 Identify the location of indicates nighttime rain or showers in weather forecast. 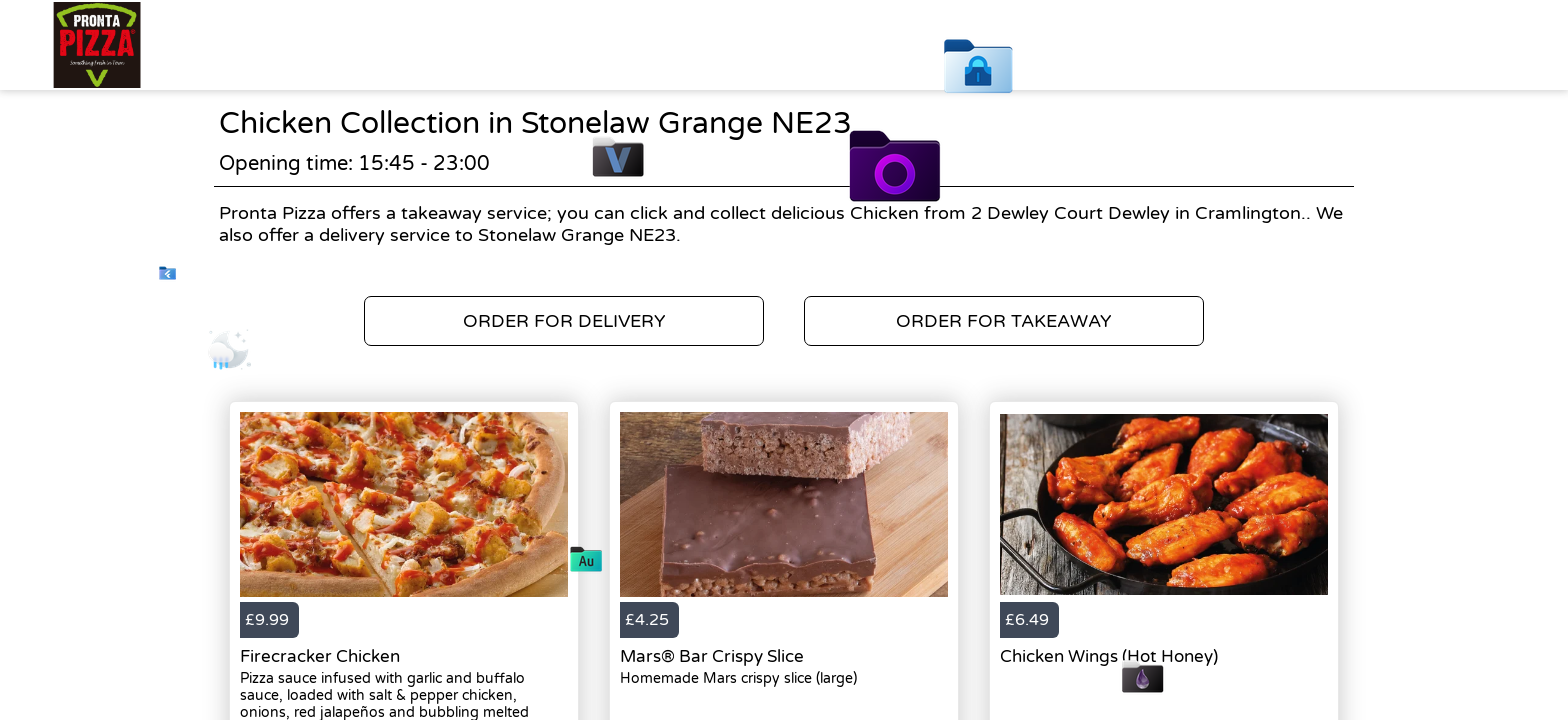
(229, 349).